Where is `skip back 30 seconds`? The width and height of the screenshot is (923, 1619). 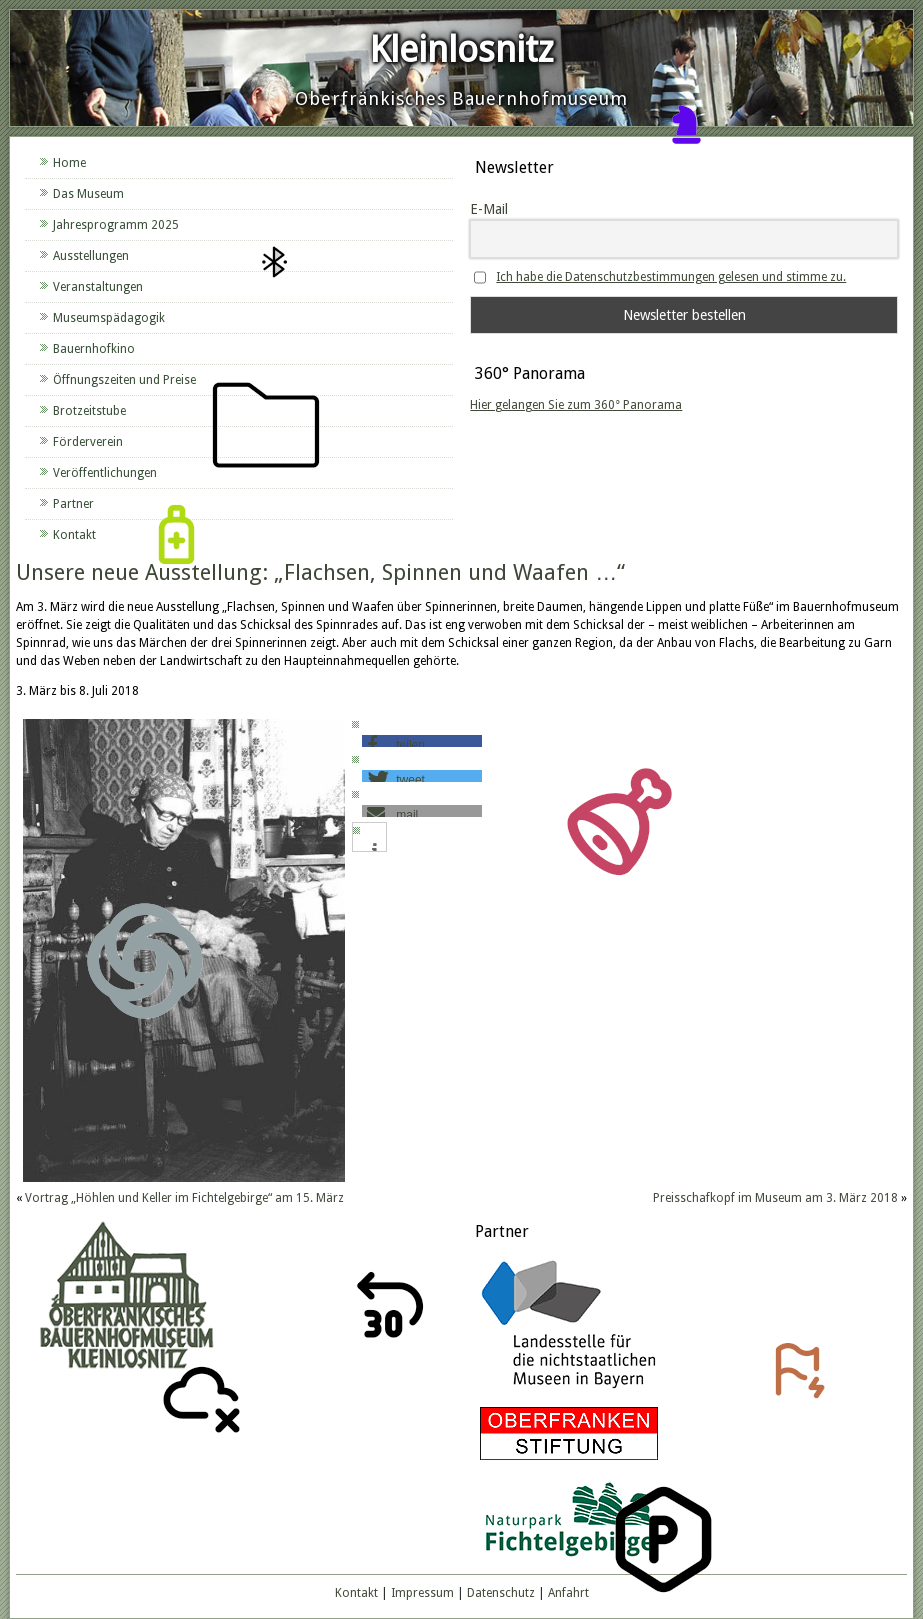
skip back 30 seconds is located at coordinates (388, 1306).